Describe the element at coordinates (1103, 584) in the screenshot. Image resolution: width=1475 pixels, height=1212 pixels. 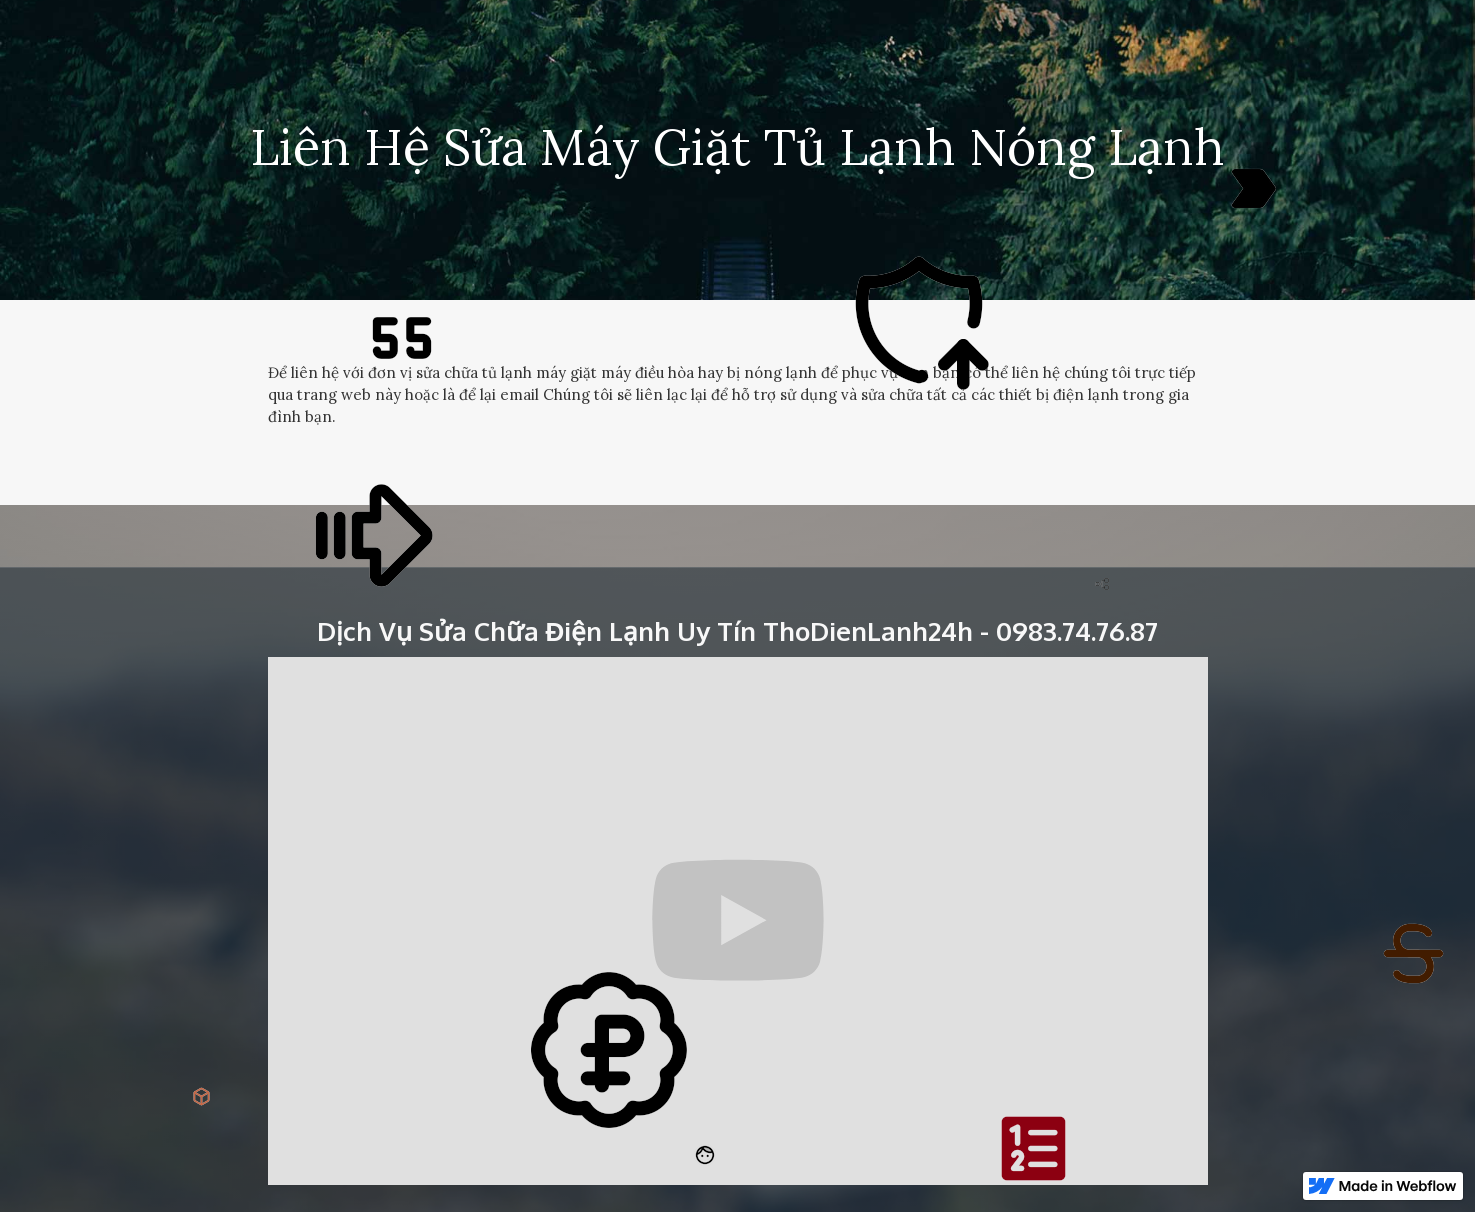
I see `view hierarchical structure or organization` at that location.